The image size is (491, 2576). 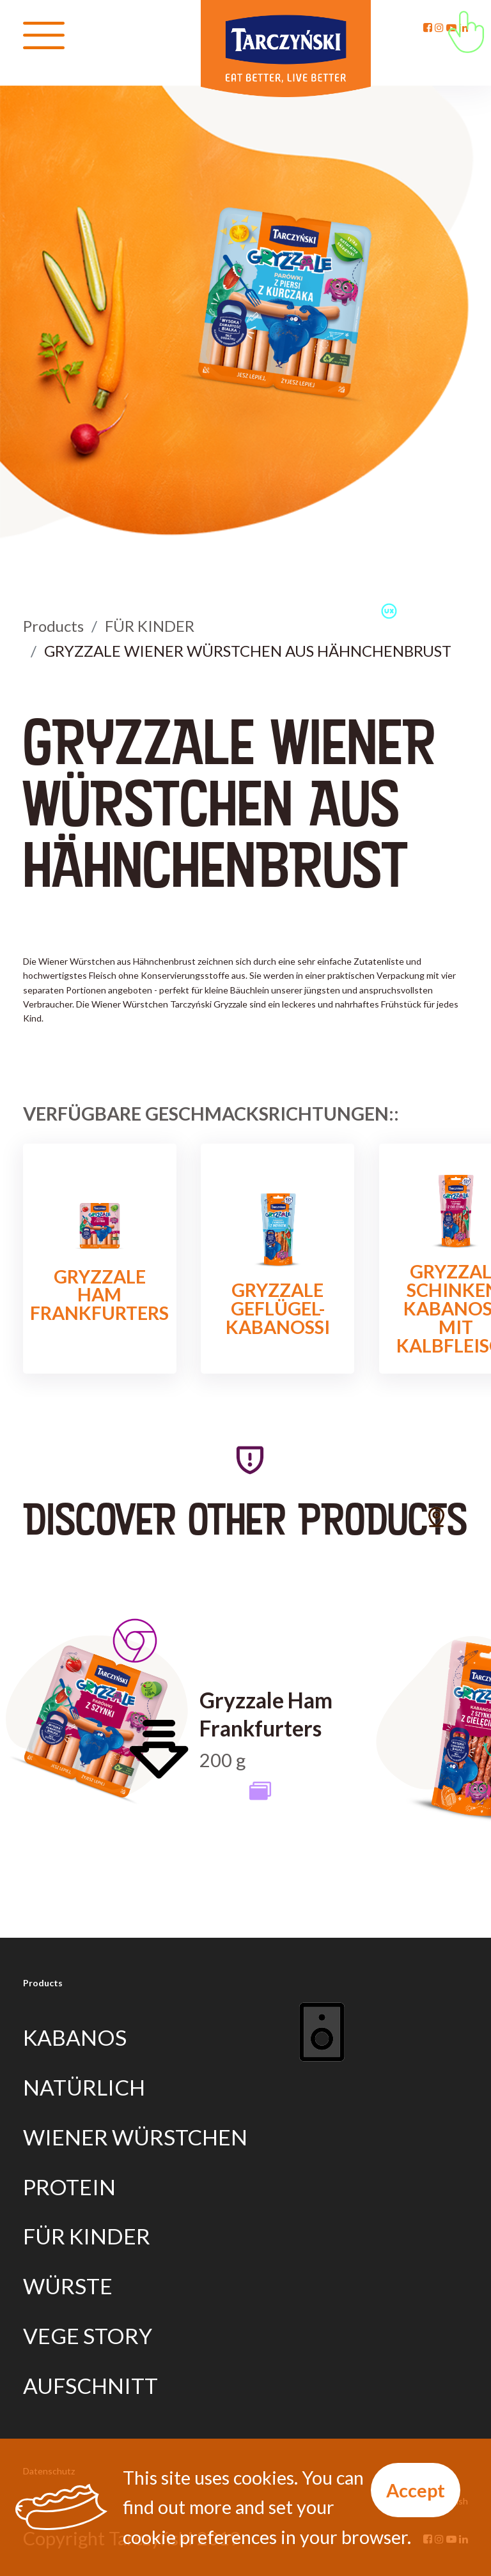 What do you see at coordinates (250, 1459) in the screenshot?
I see `security warning or alert detected` at bounding box center [250, 1459].